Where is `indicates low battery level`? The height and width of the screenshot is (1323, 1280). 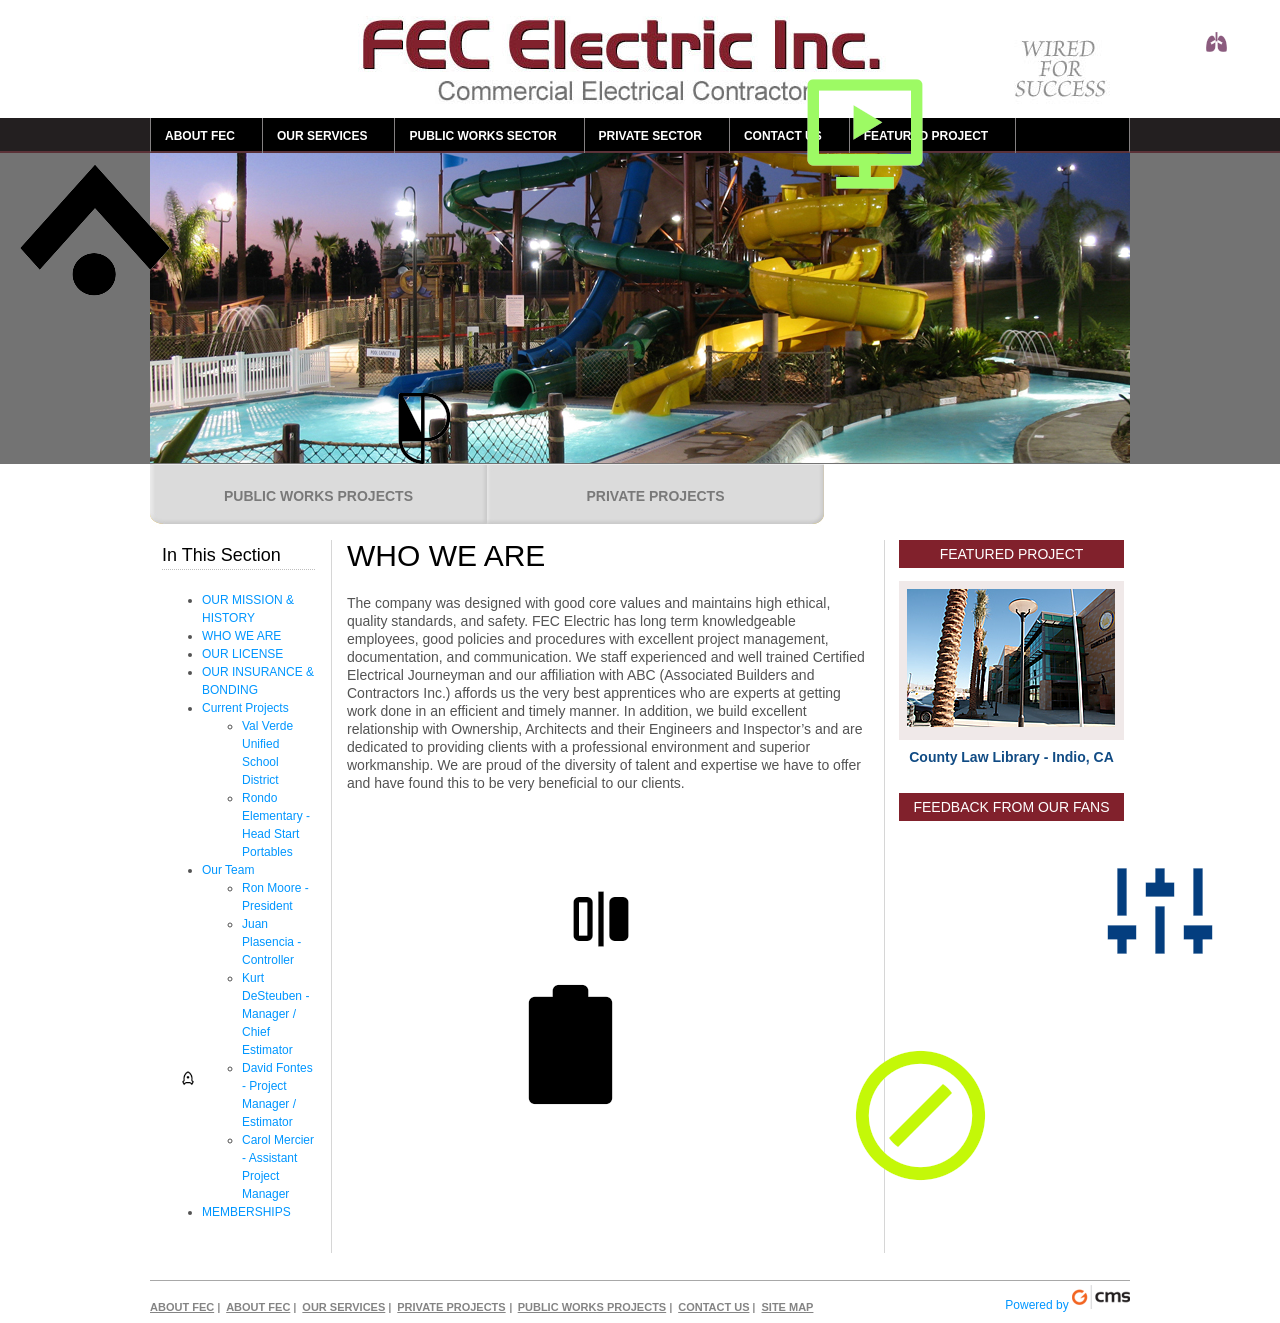
indicates low battery level is located at coordinates (570, 1044).